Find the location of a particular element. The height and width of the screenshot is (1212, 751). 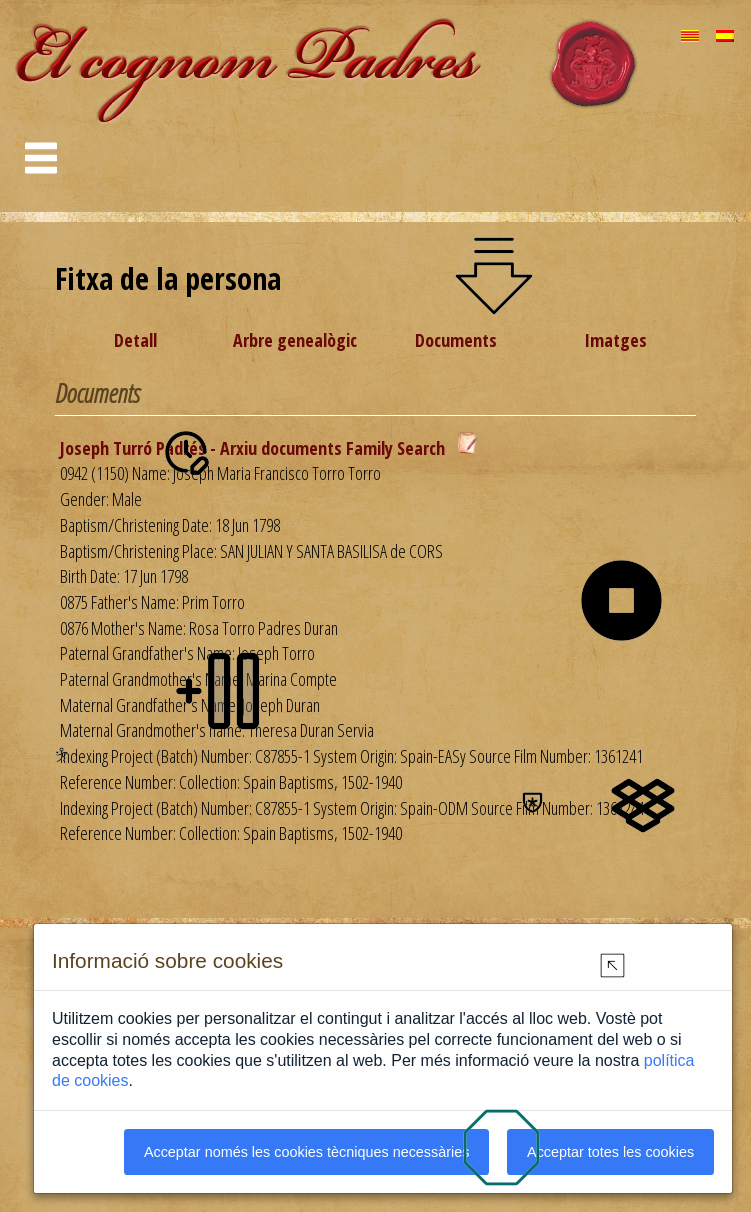

connect to dropbox account is located at coordinates (643, 804).